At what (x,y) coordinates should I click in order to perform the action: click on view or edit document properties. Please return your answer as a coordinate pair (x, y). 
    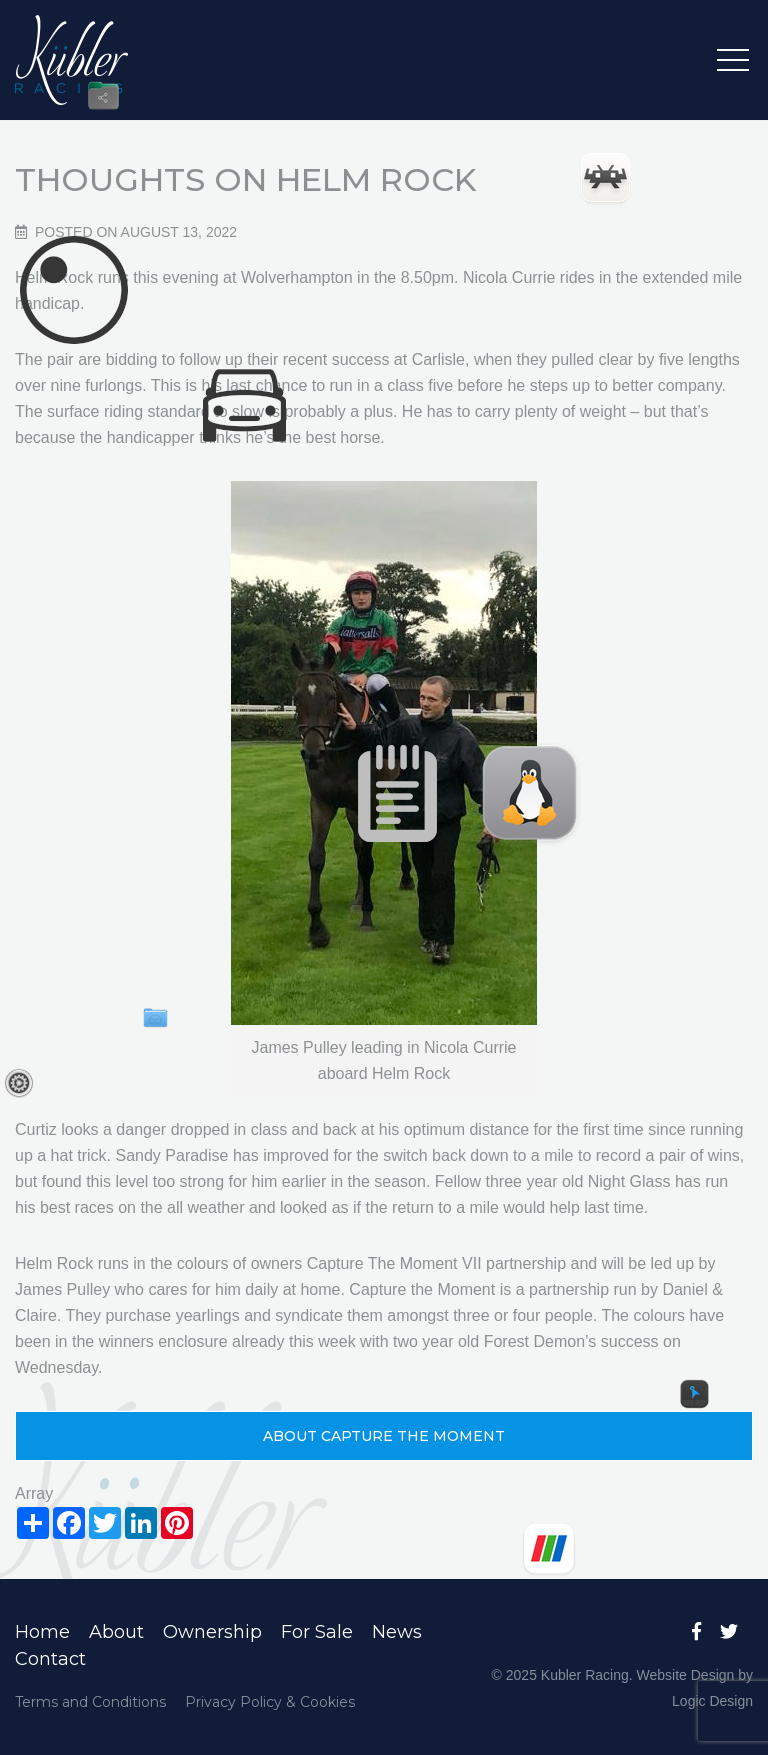
    Looking at the image, I should click on (19, 1083).